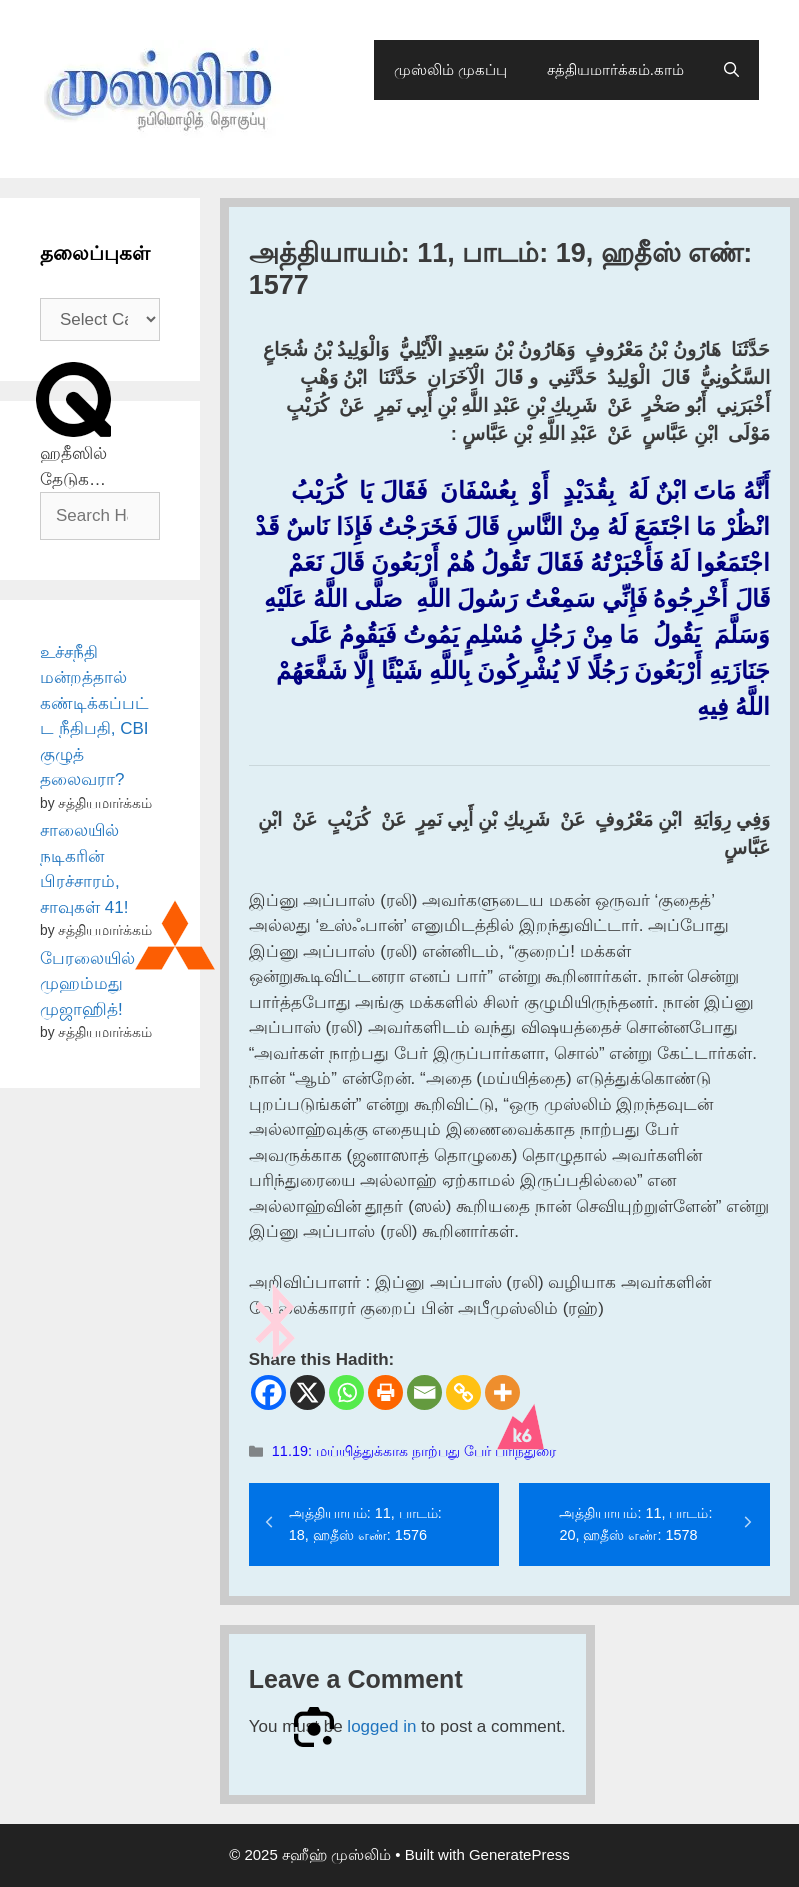  I want to click on open google lens to search with your camera, so click(314, 1727).